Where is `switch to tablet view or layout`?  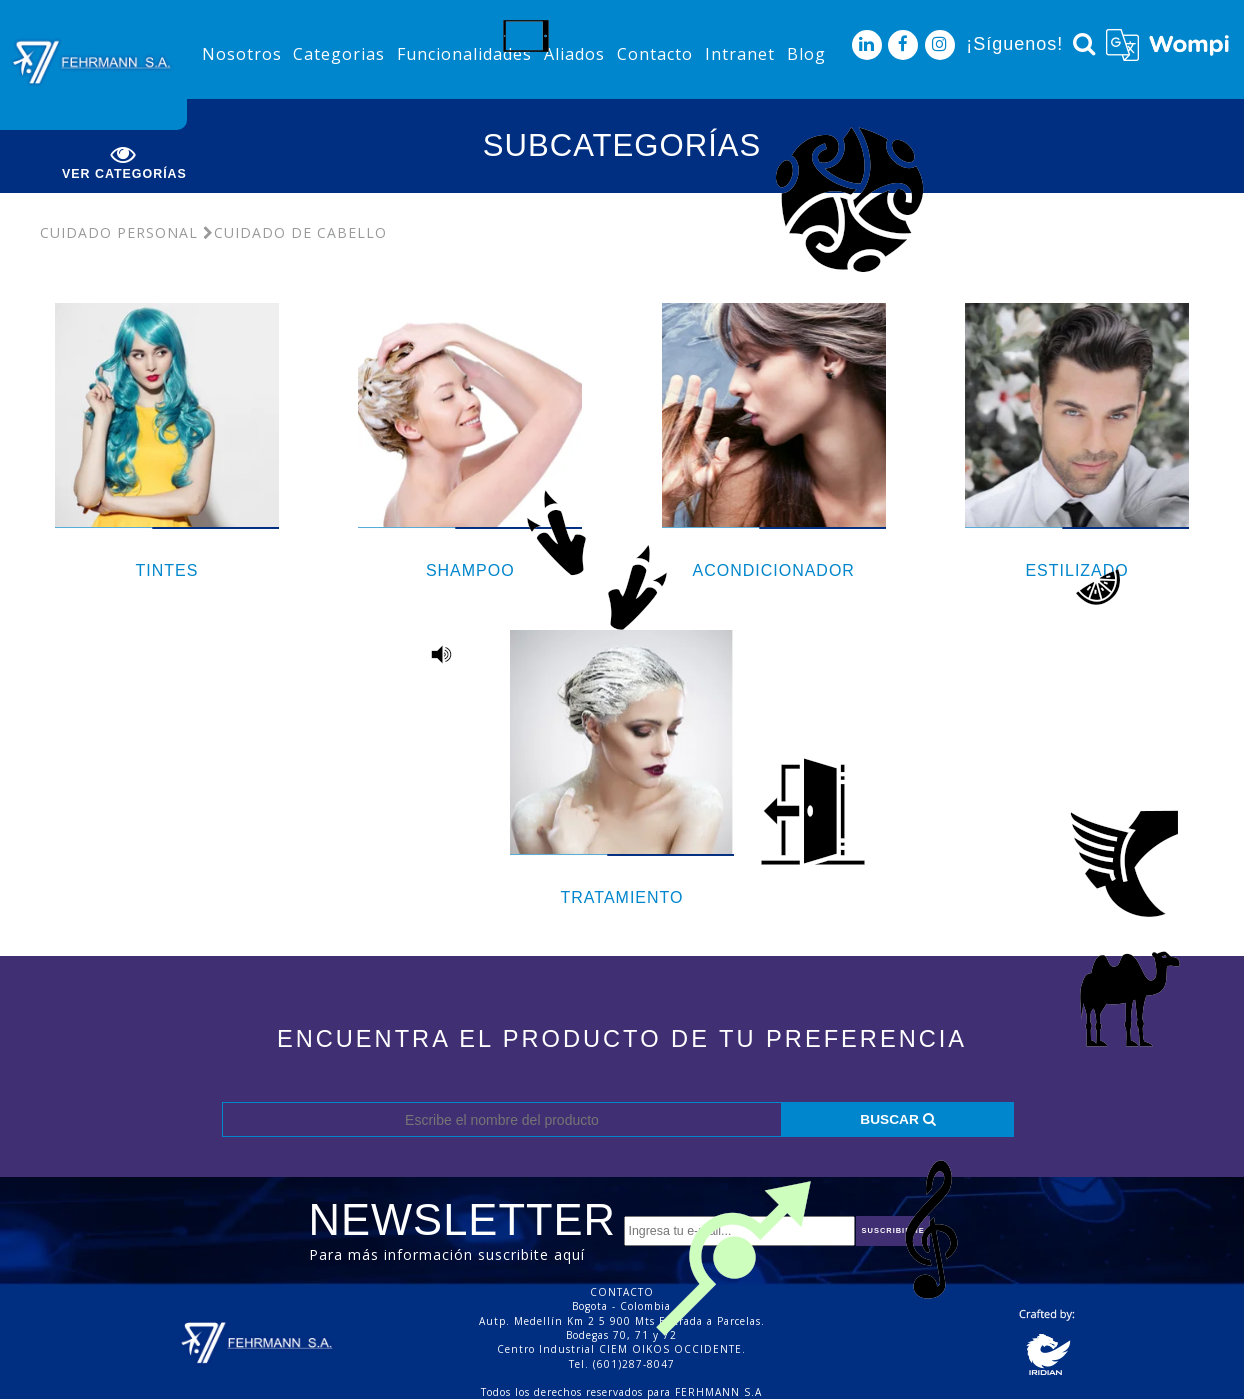
switch to tablet view or layout is located at coordinates (526, 36).